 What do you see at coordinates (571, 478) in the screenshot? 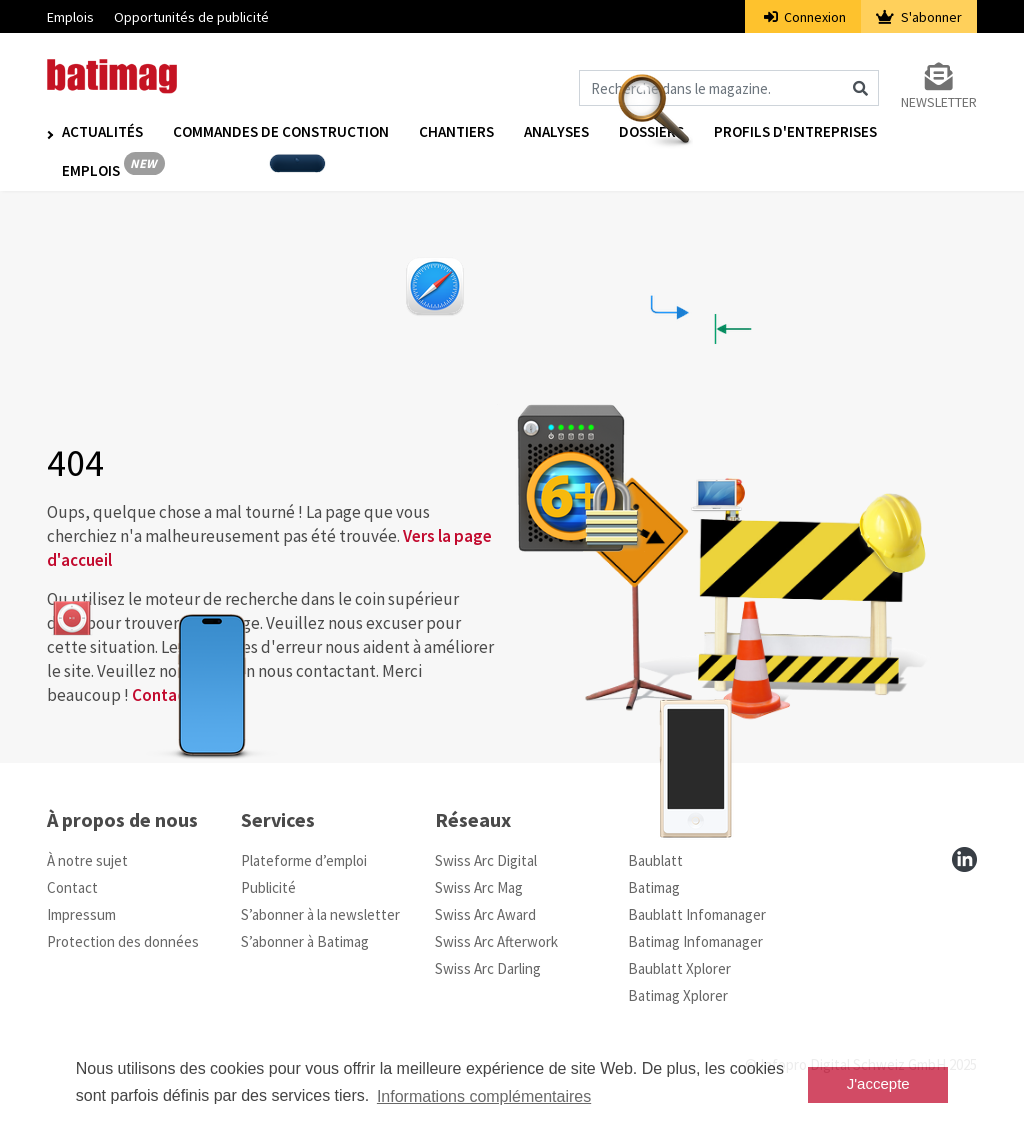
I see `locked RAID 6+ storage array` at bounding box center [571, 478].